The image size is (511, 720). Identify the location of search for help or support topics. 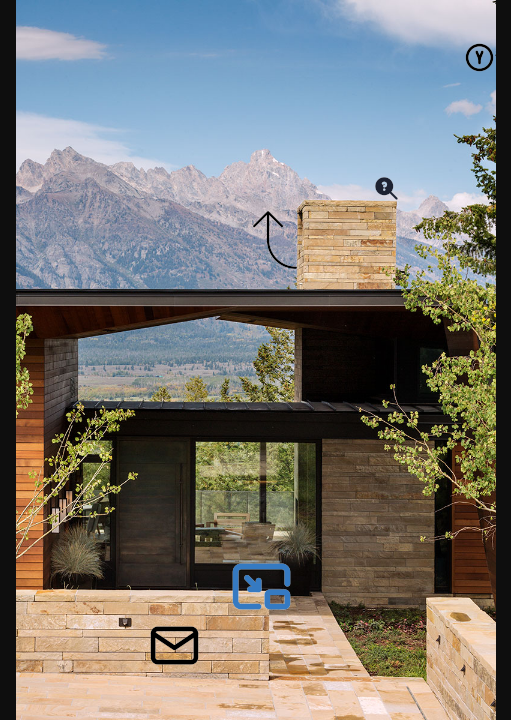
(386, 188).